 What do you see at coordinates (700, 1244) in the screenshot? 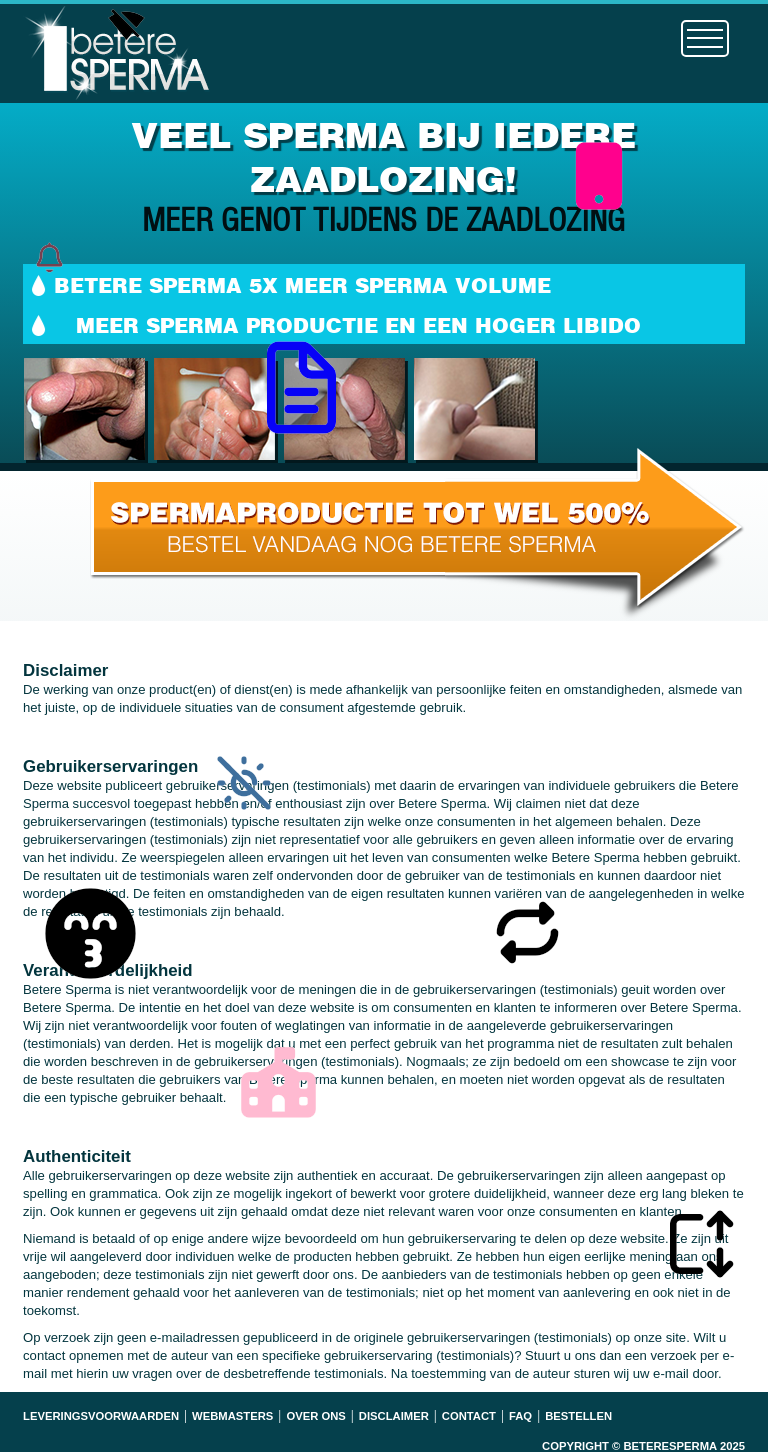
I see `auto-fit content to available height` at bounding box center [700, 1244].